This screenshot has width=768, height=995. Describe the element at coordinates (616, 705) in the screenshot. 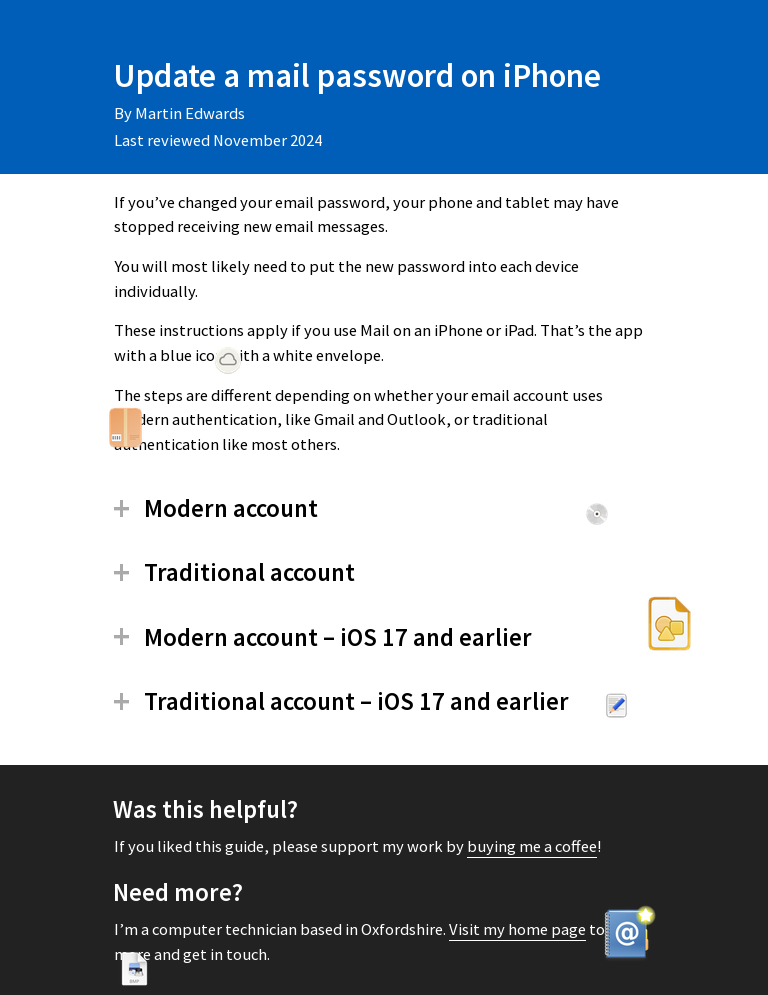

I see `open the software learning center` at that location.